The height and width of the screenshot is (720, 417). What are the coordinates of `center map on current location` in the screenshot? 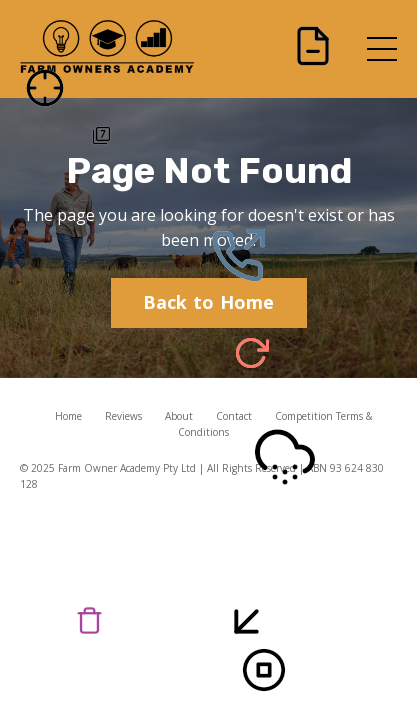 It's located at (45, 88).